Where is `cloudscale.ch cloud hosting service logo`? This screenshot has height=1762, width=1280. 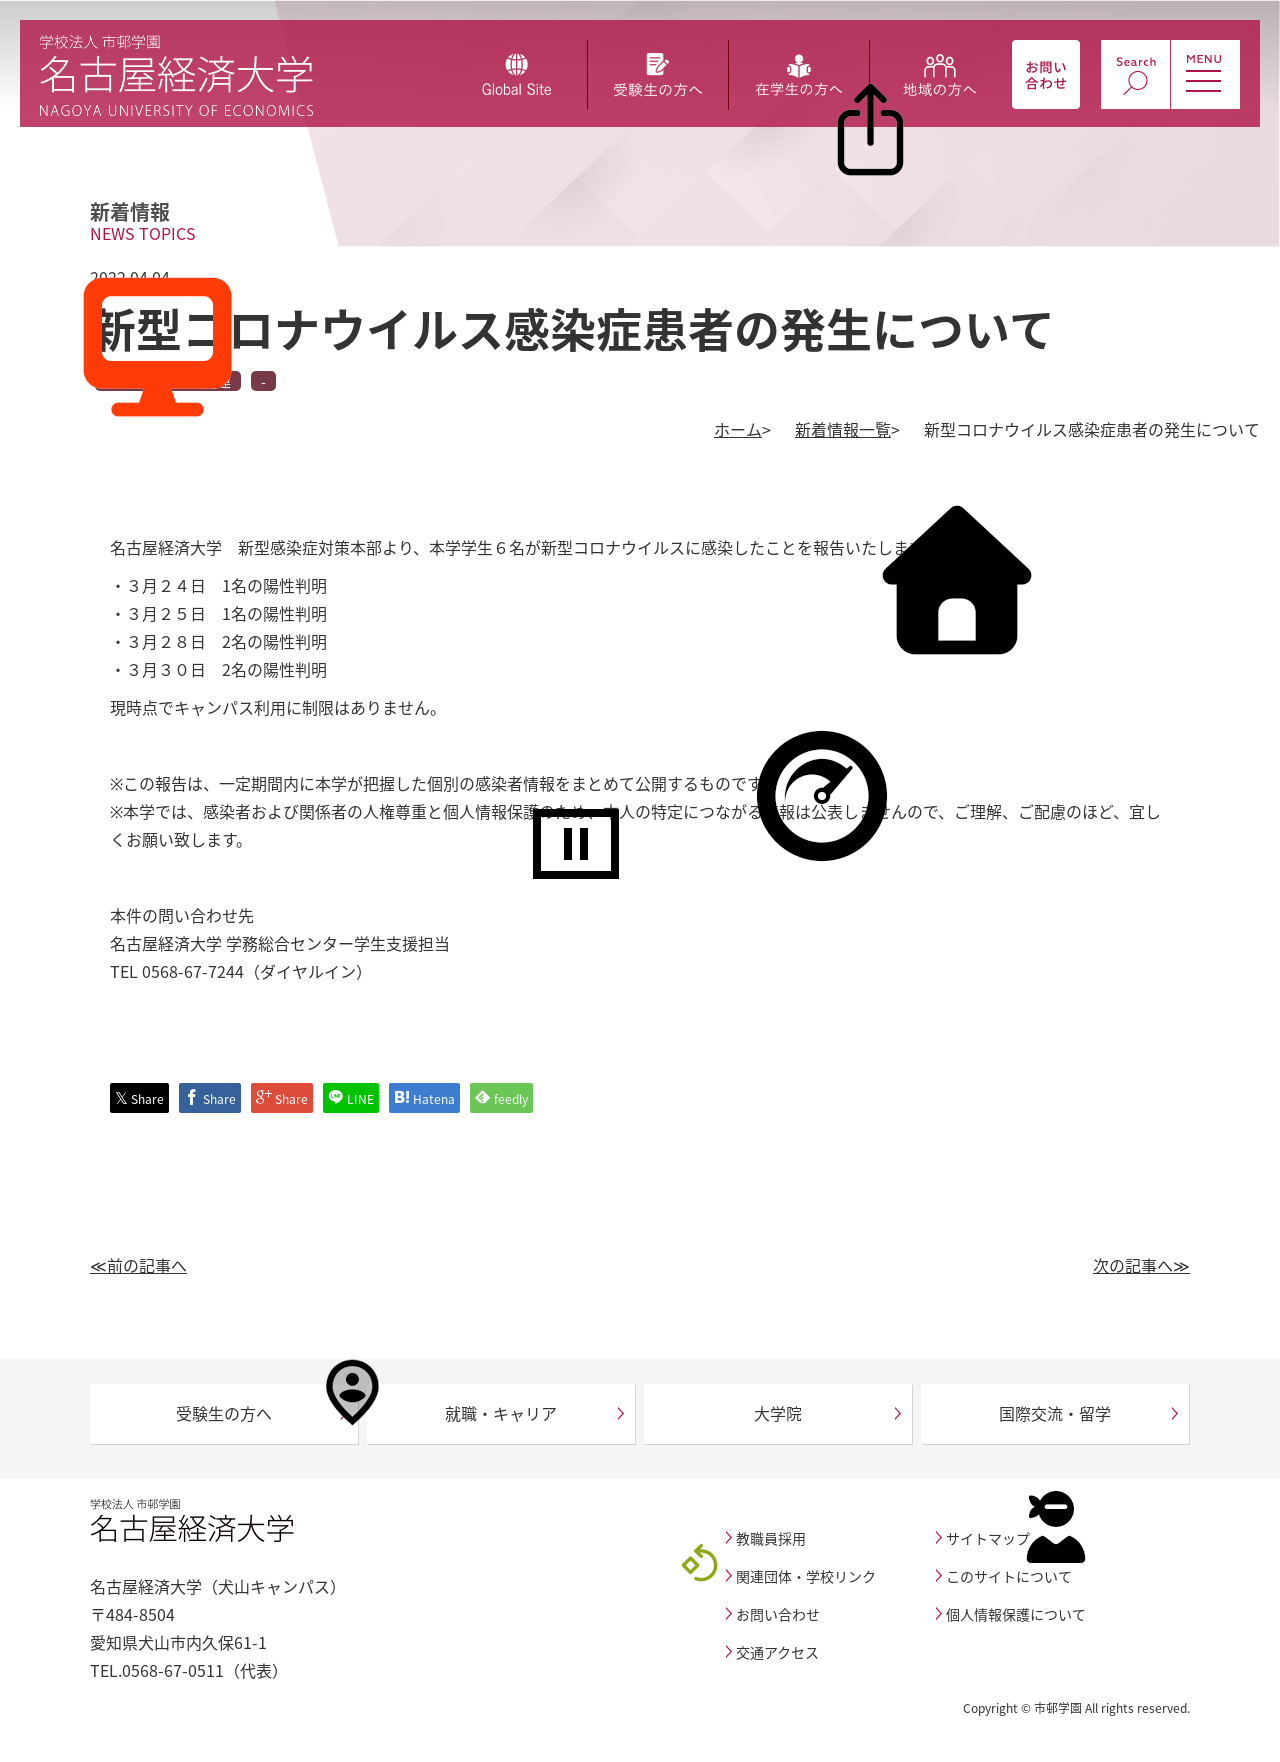
cloudscale.ch cloud hosting service logo is located at coordinates (822, 796).